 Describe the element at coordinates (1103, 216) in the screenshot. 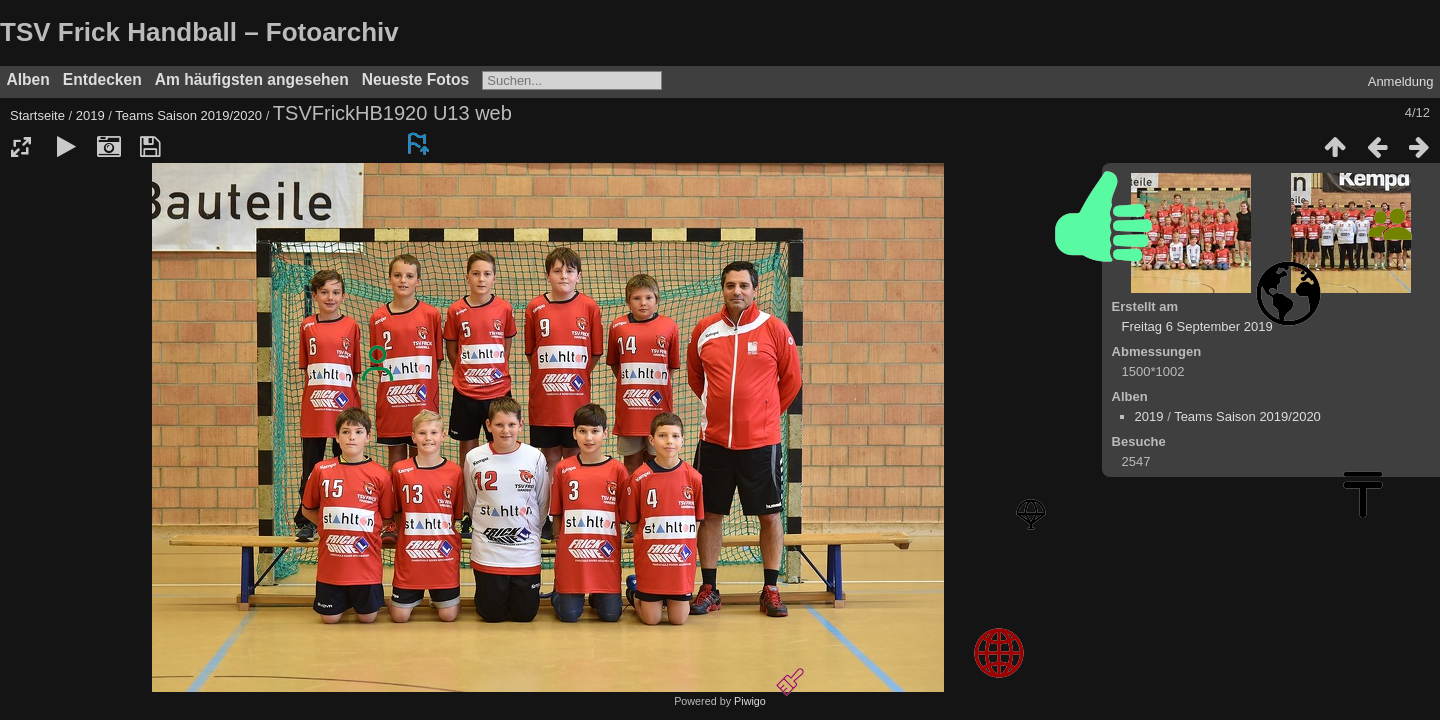

I see `like or approve content` at that location.